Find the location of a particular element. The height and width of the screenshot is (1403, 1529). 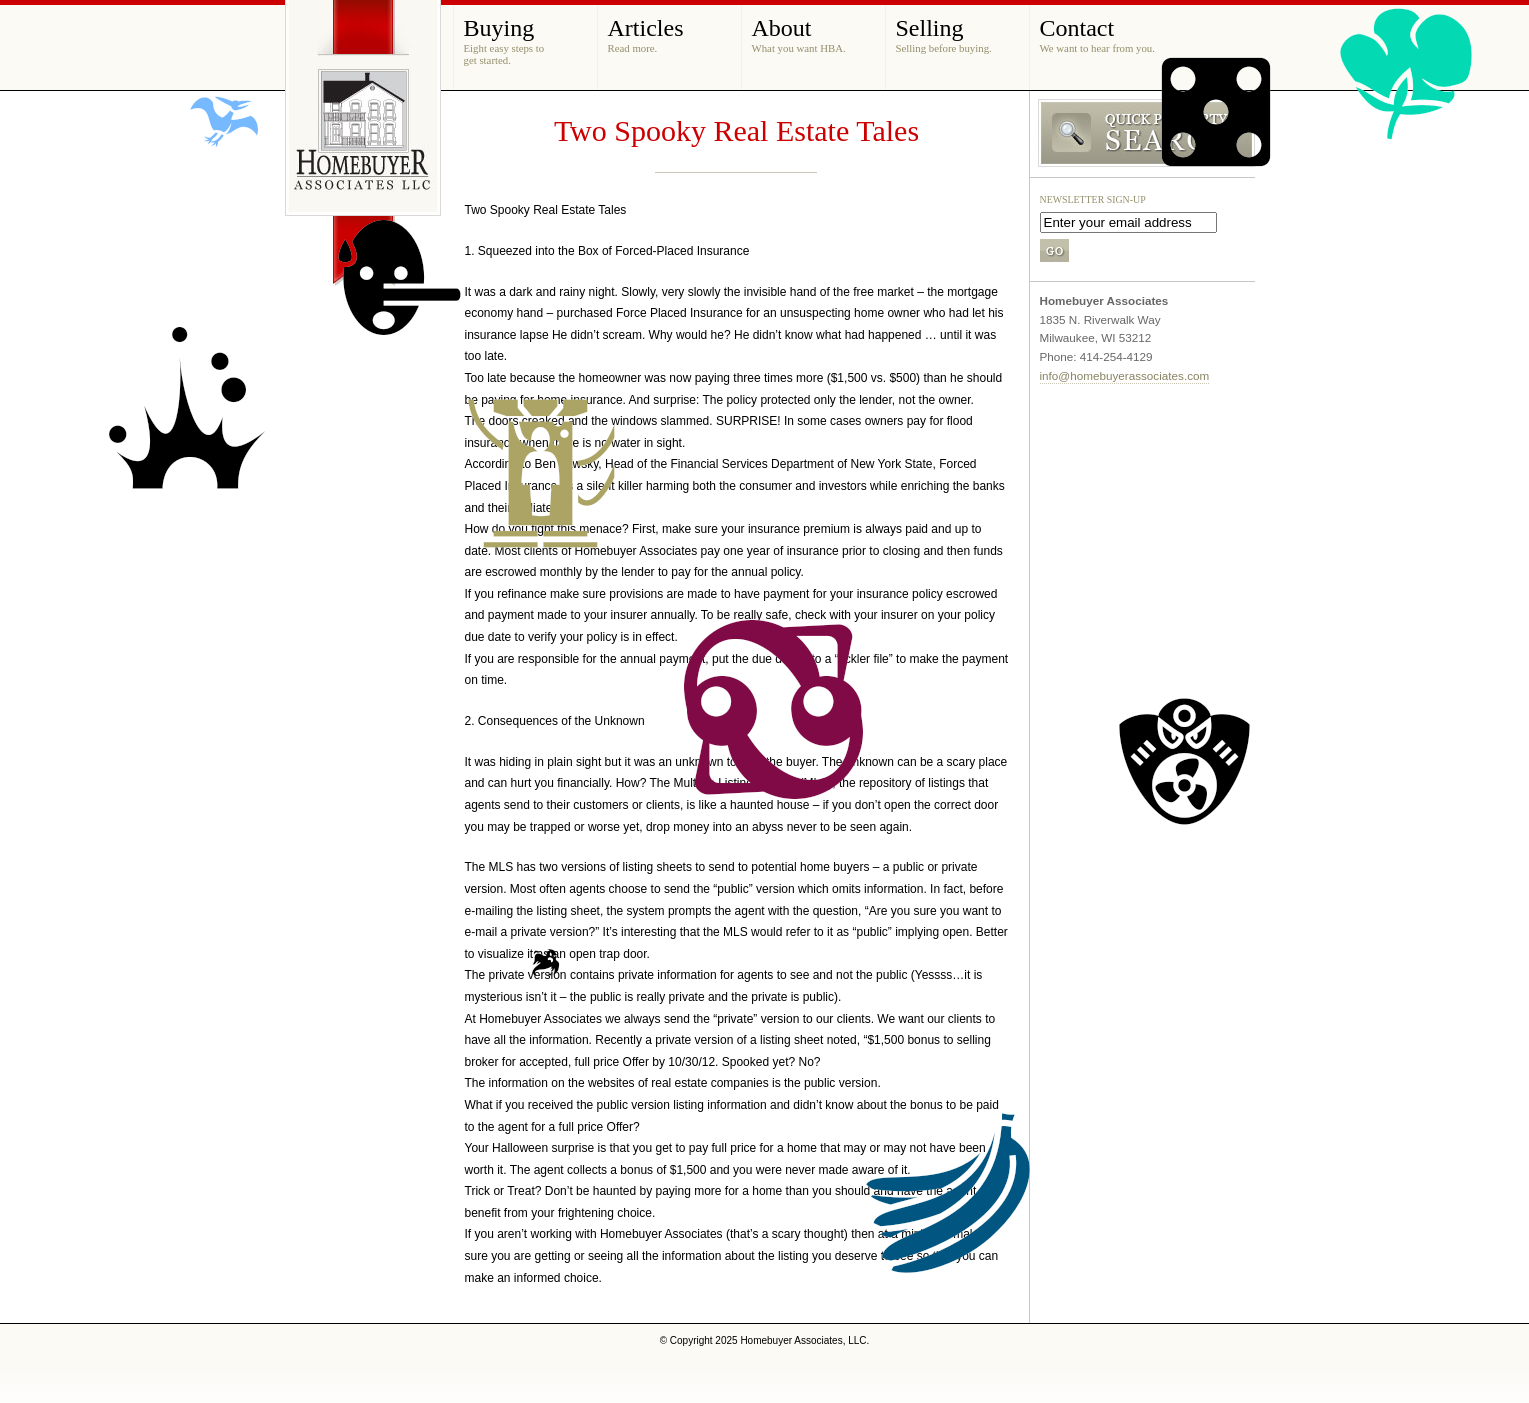

indicates cotton or natural fiber material is located at coordinates (1406, 74).